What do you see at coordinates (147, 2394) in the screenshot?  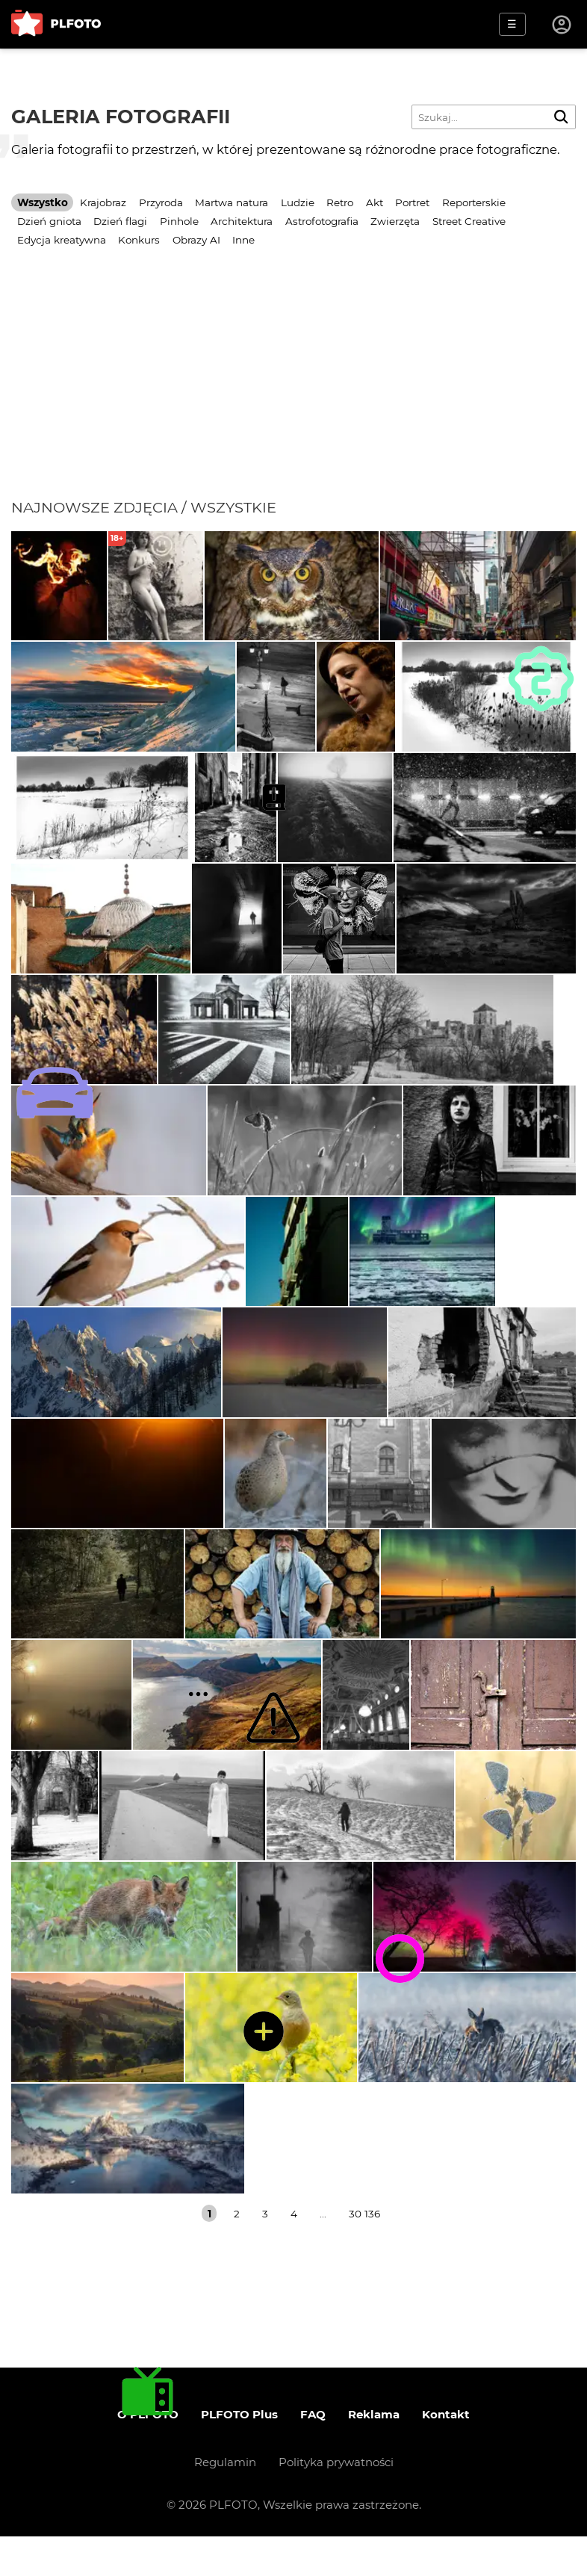 I see `access TV or video streaming content` at bounding box center [147, 2394].